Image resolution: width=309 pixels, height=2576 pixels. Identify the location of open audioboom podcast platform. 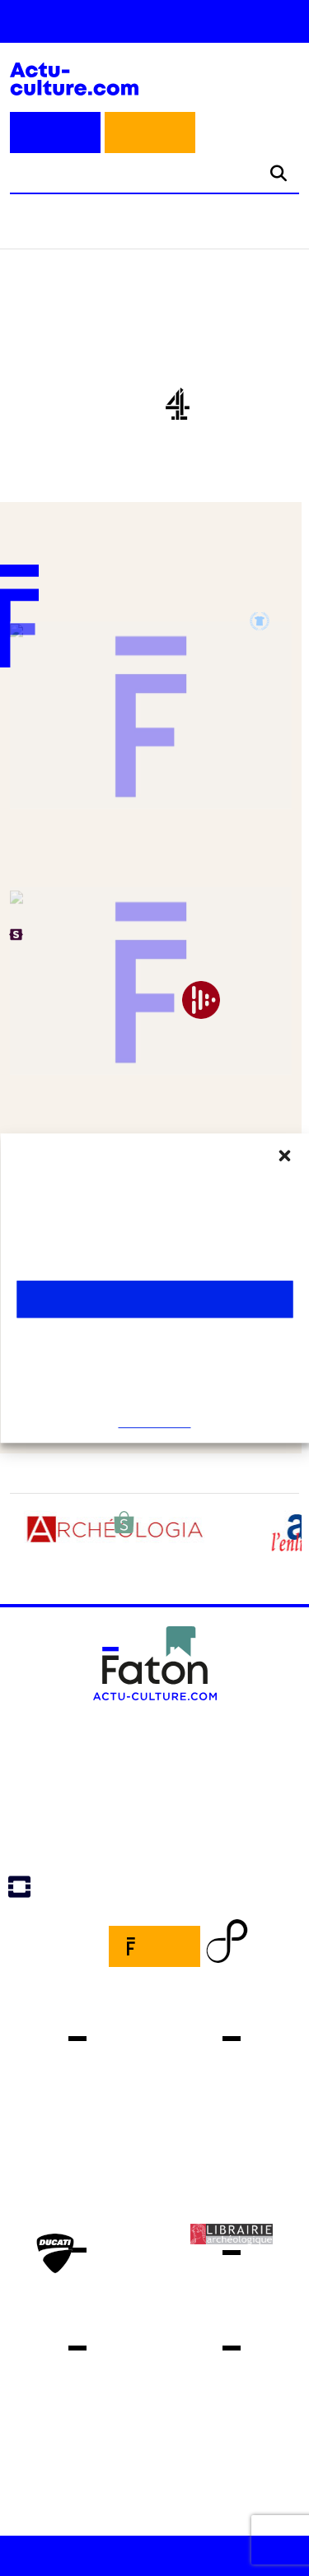
(201, 1000).